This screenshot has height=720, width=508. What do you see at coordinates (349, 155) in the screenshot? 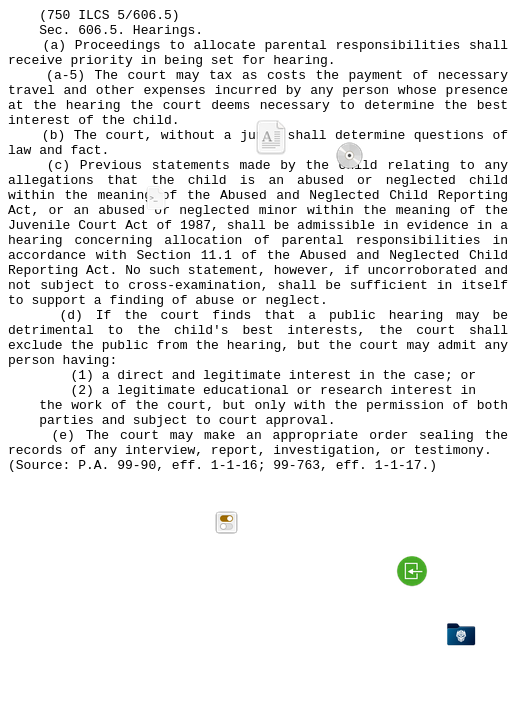
I see `indicates optical disc drive or CD/DVD media` at bounding box center [349, 155].